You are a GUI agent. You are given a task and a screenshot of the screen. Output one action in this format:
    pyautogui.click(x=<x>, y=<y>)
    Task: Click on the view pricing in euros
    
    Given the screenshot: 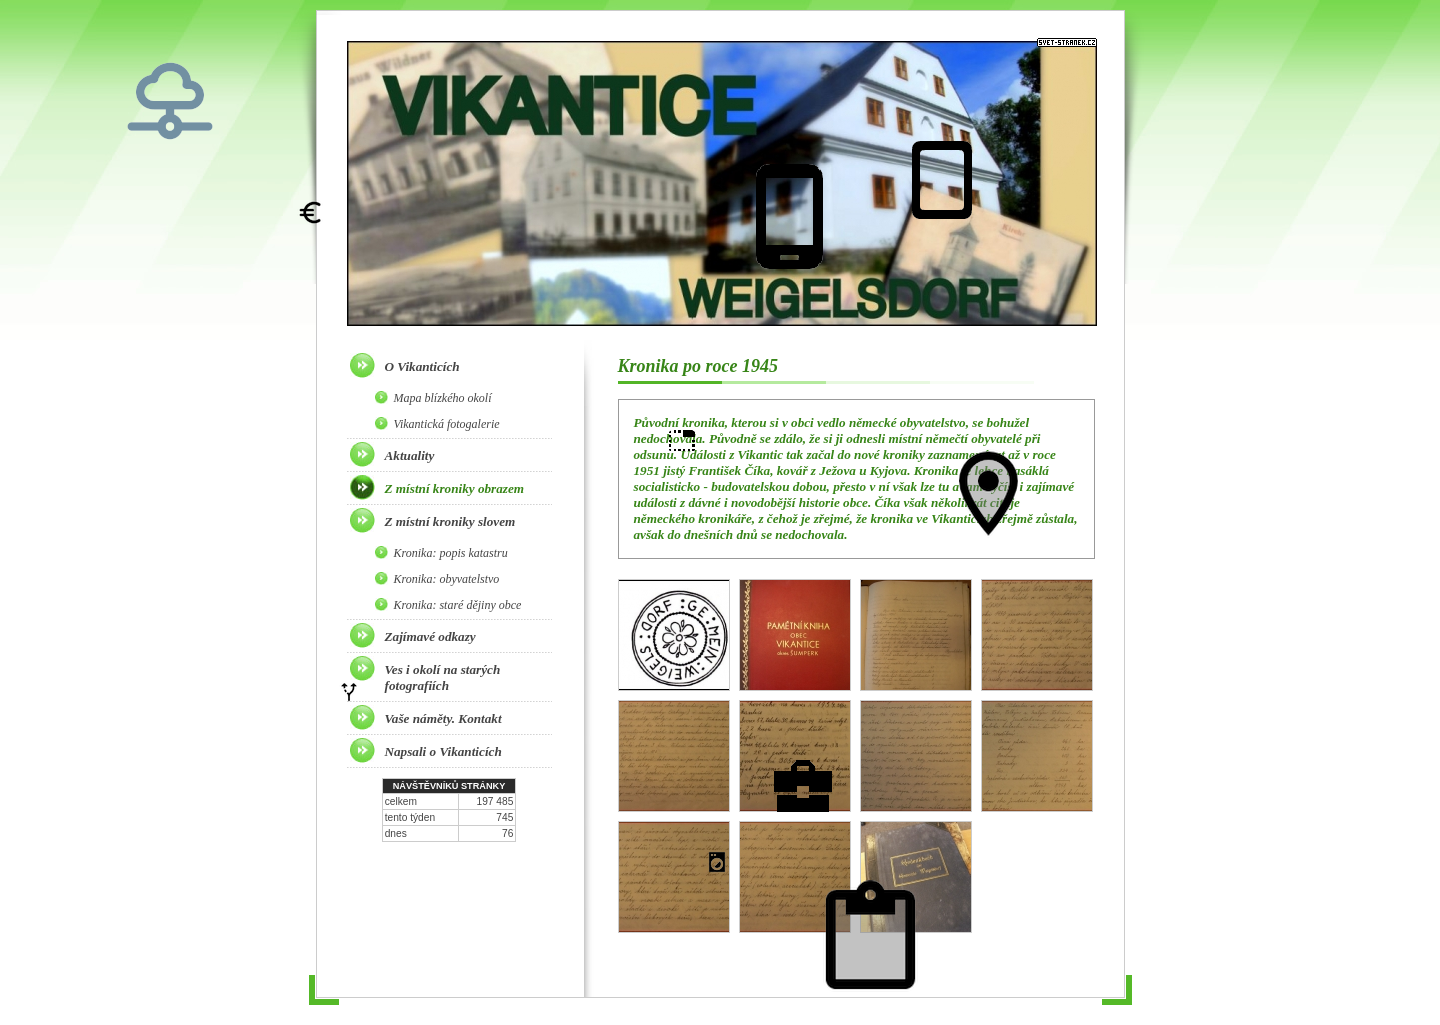 What is the action you would take?
    pyautogui.click(x=310, y=212)
    